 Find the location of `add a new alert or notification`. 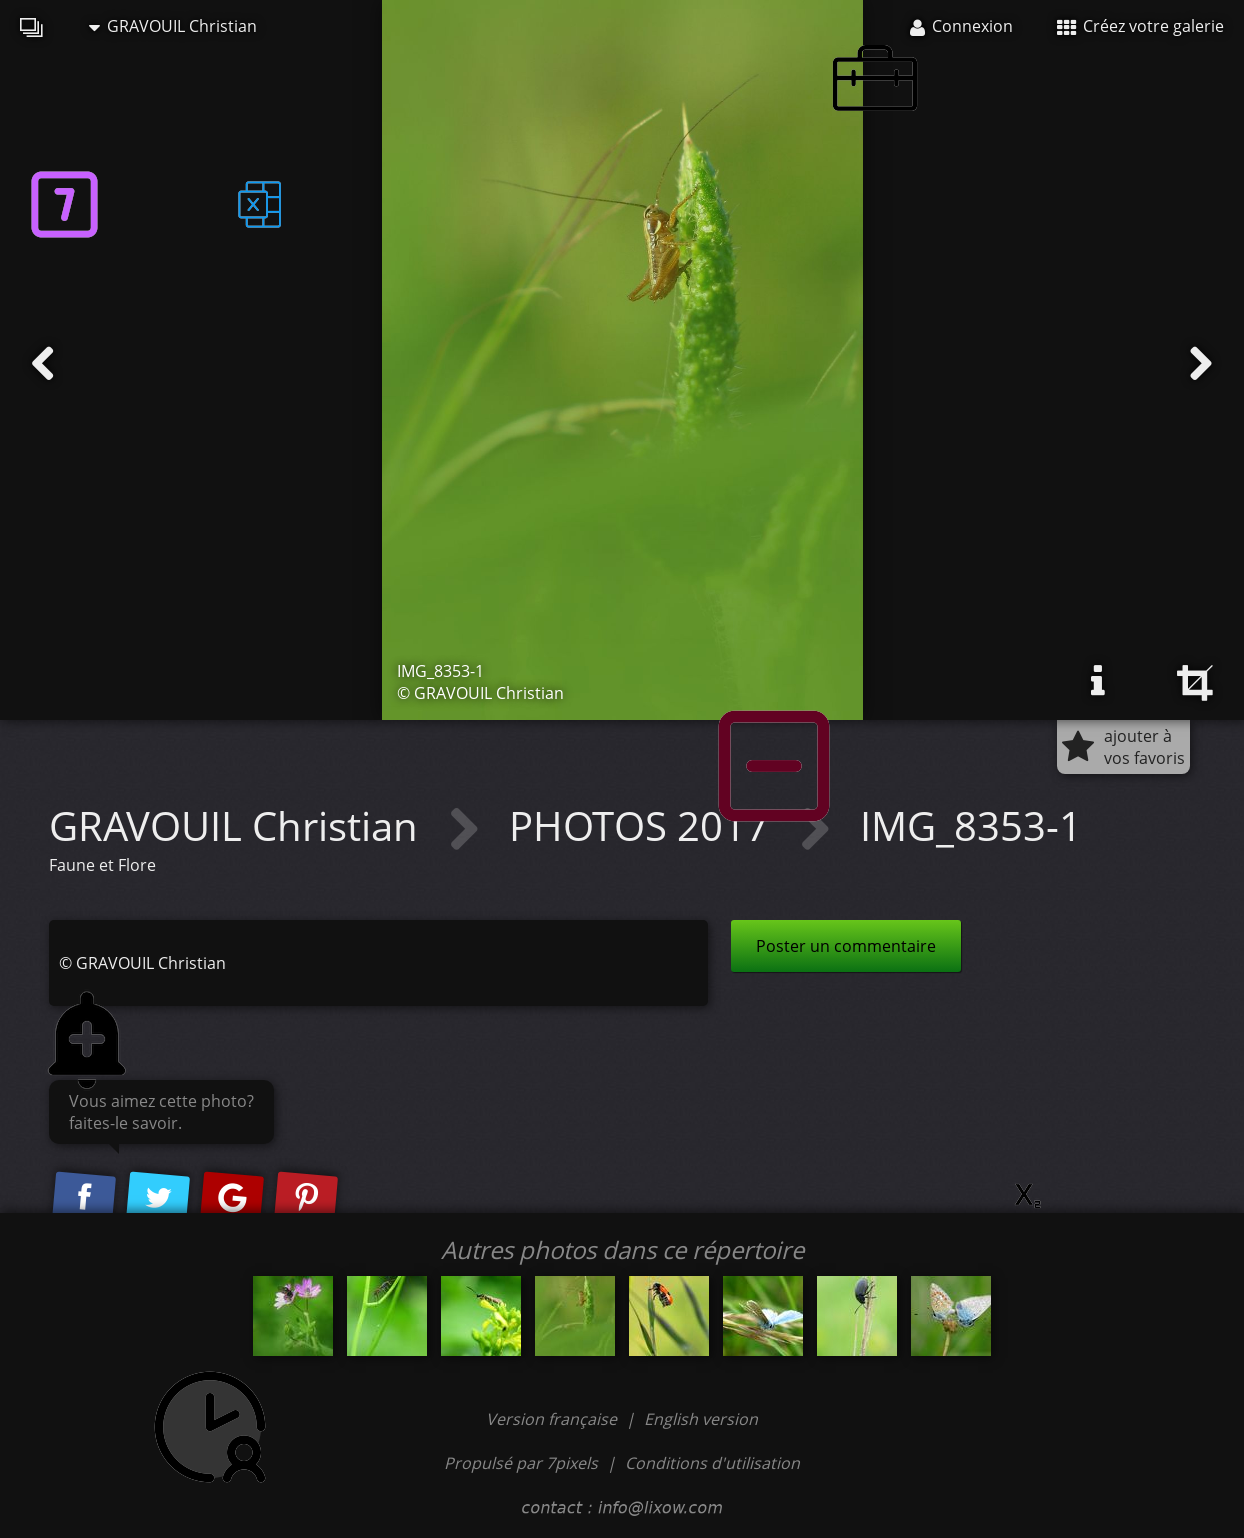

add a new alert or notification is located at coordinates (87, 1039).